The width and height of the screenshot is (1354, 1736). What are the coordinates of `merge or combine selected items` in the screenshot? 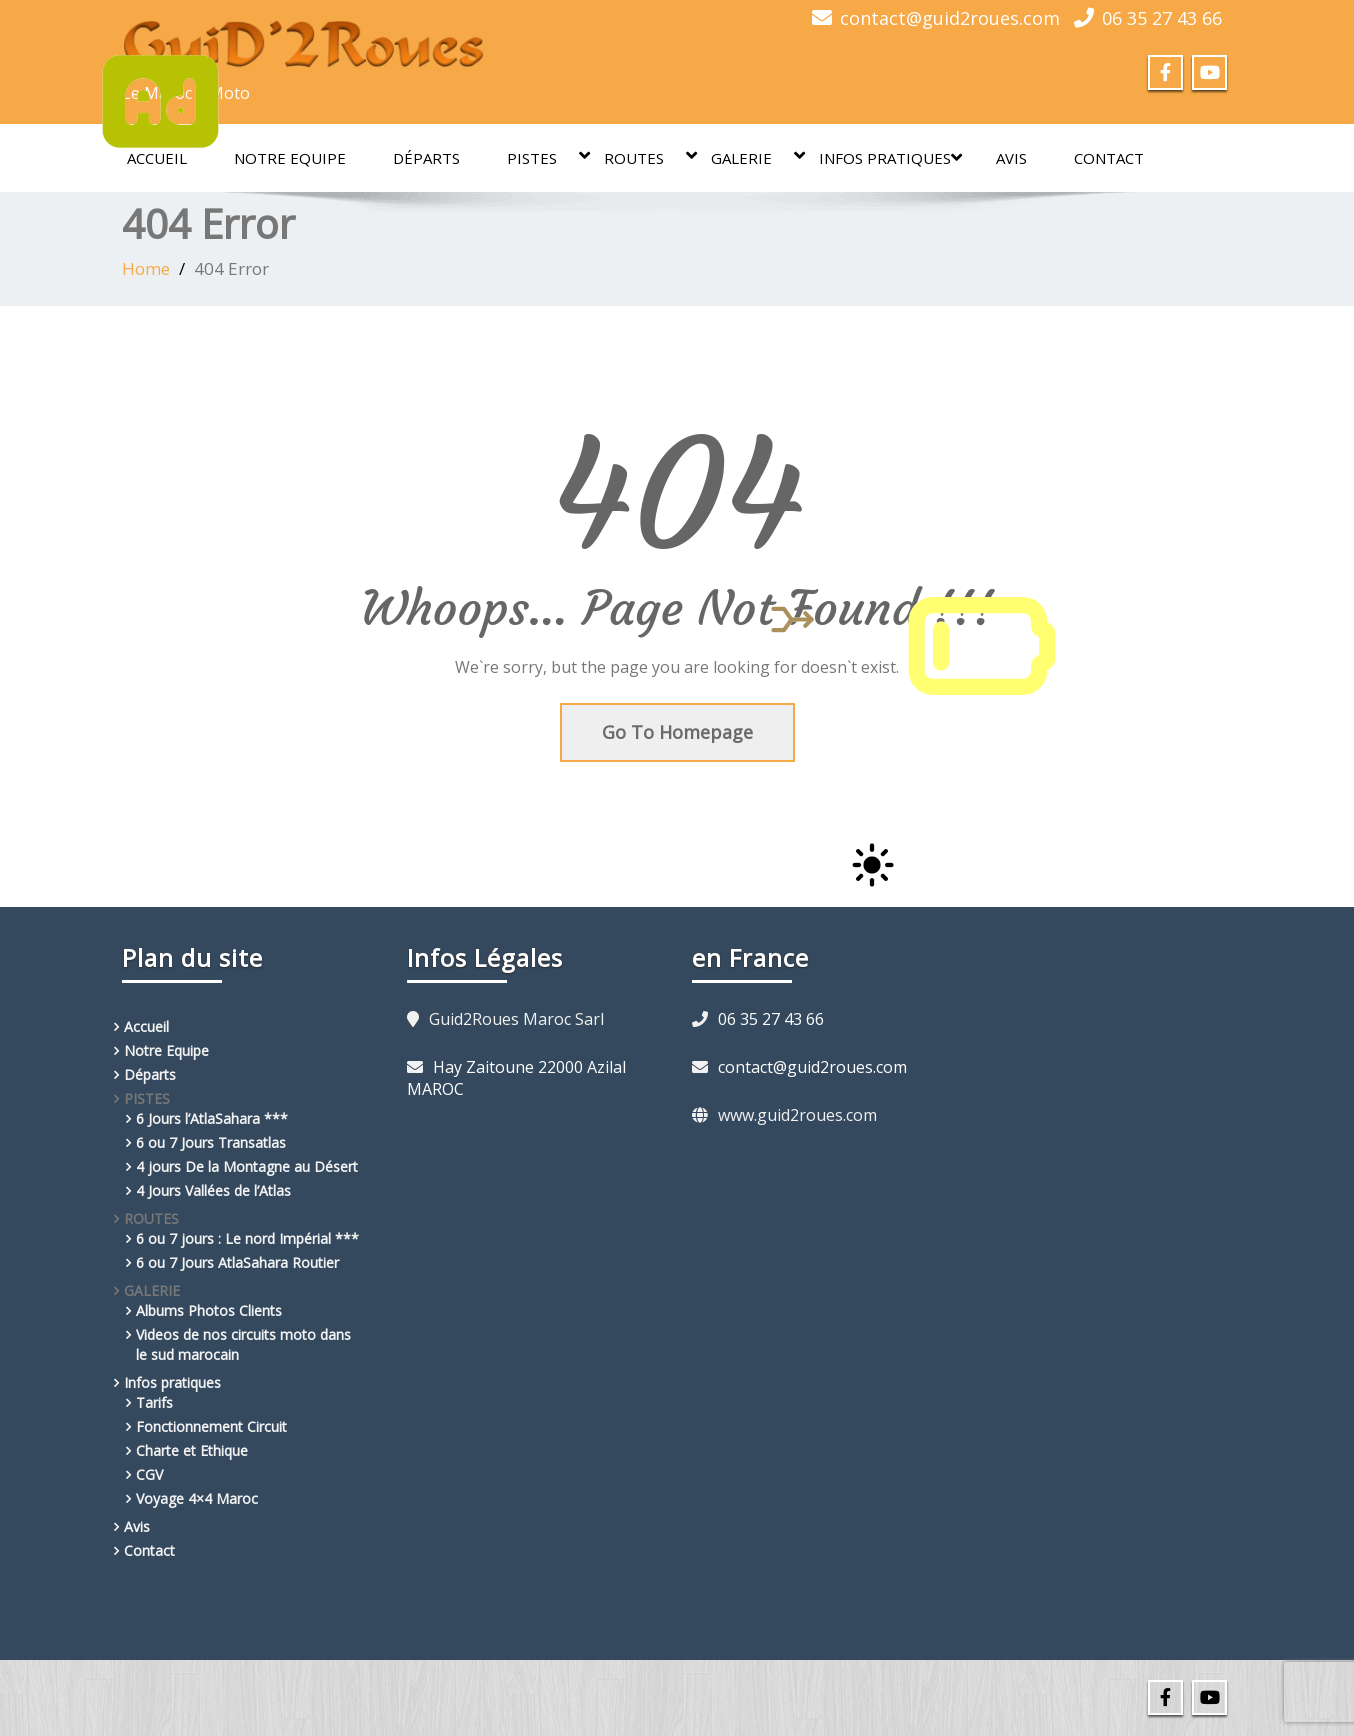 It's located at (792, 619).